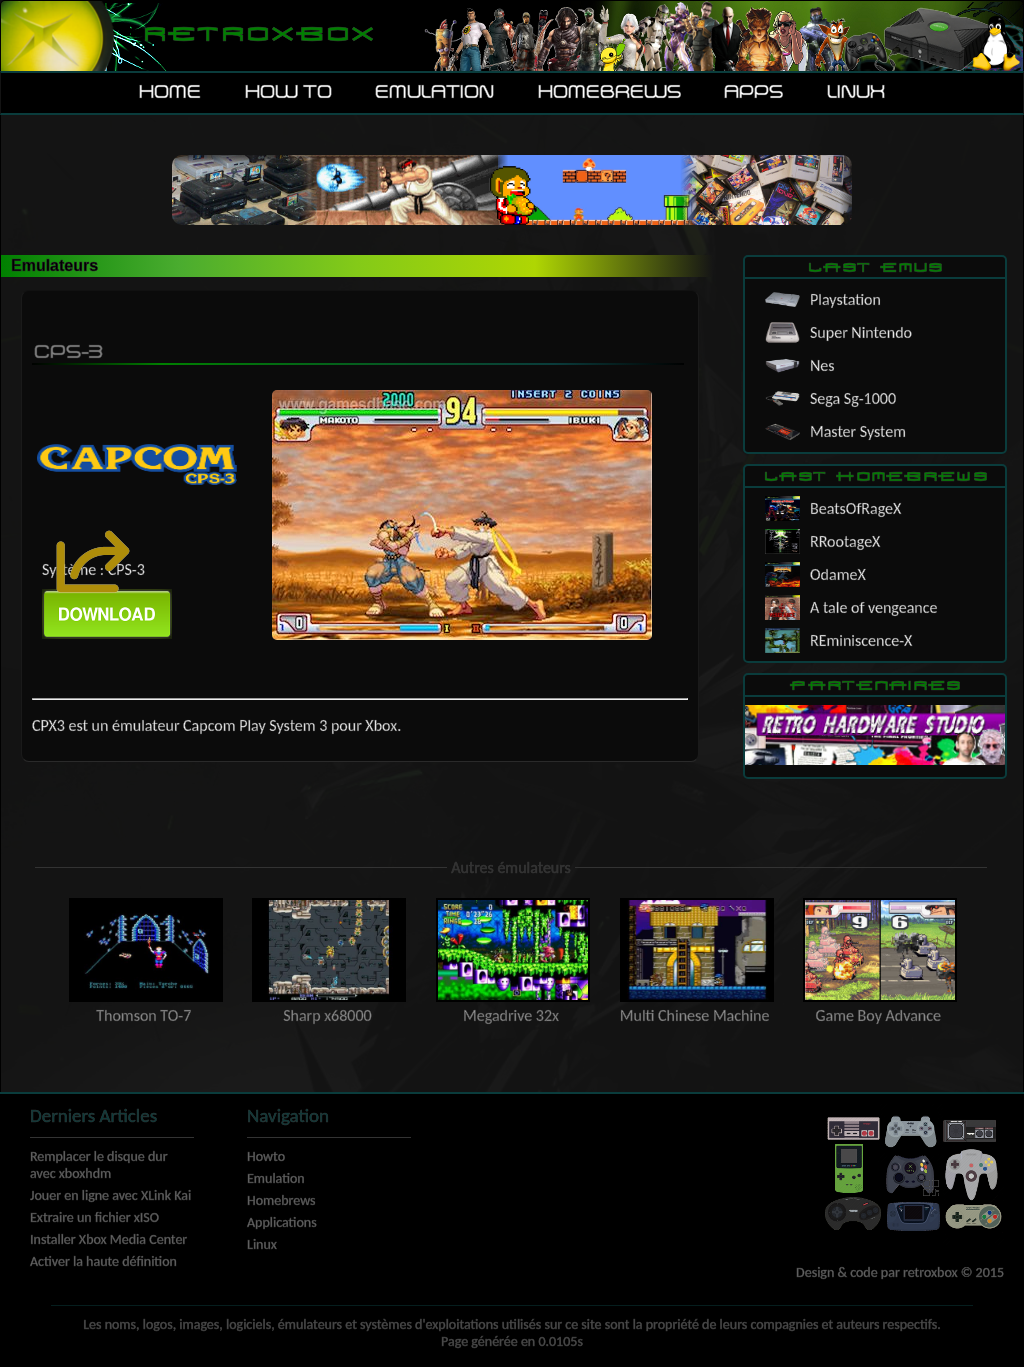 This screenshot has width=1024, height=1367. What do you see at coordinates (93, 559) in the screenshot?
I see `share this content` at bounding box center [93, 559].